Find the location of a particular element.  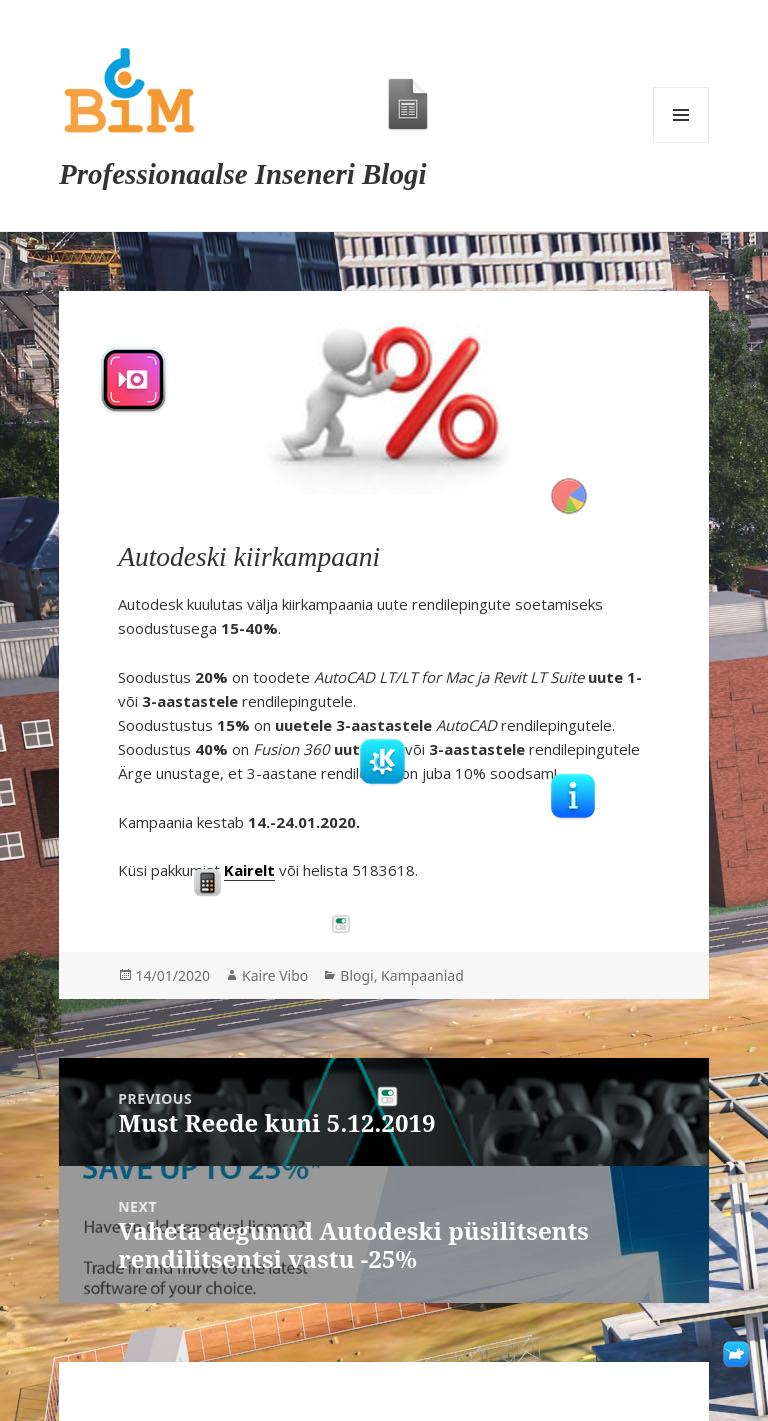

open disk usage analyzer is located at coordinates (569, 496).